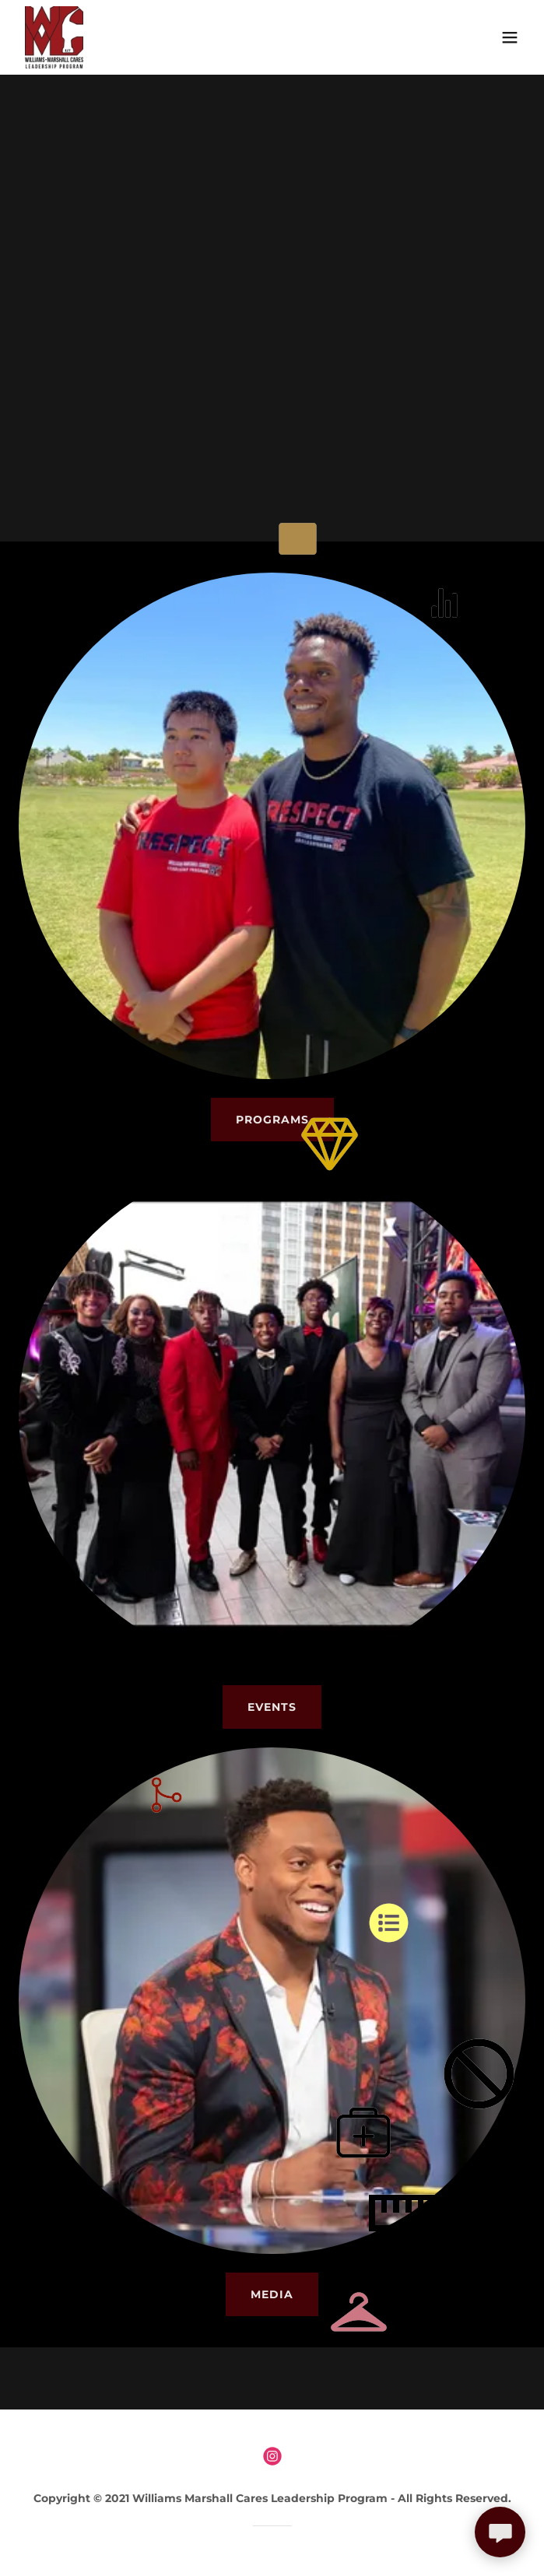  What do you see at coordinates (479, 2073) in the screenshot?
I see `indicates a blocked or prohibited action` at bounding box center [479, 2073].